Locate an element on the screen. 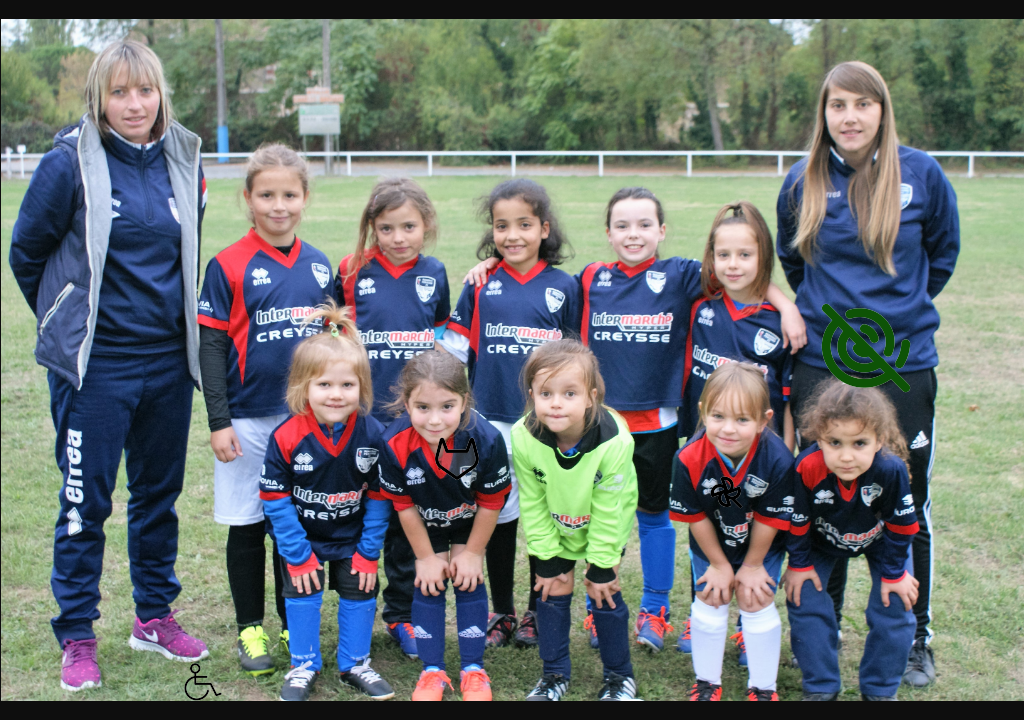  open gitlab repository is located at coordinates (457, 458).